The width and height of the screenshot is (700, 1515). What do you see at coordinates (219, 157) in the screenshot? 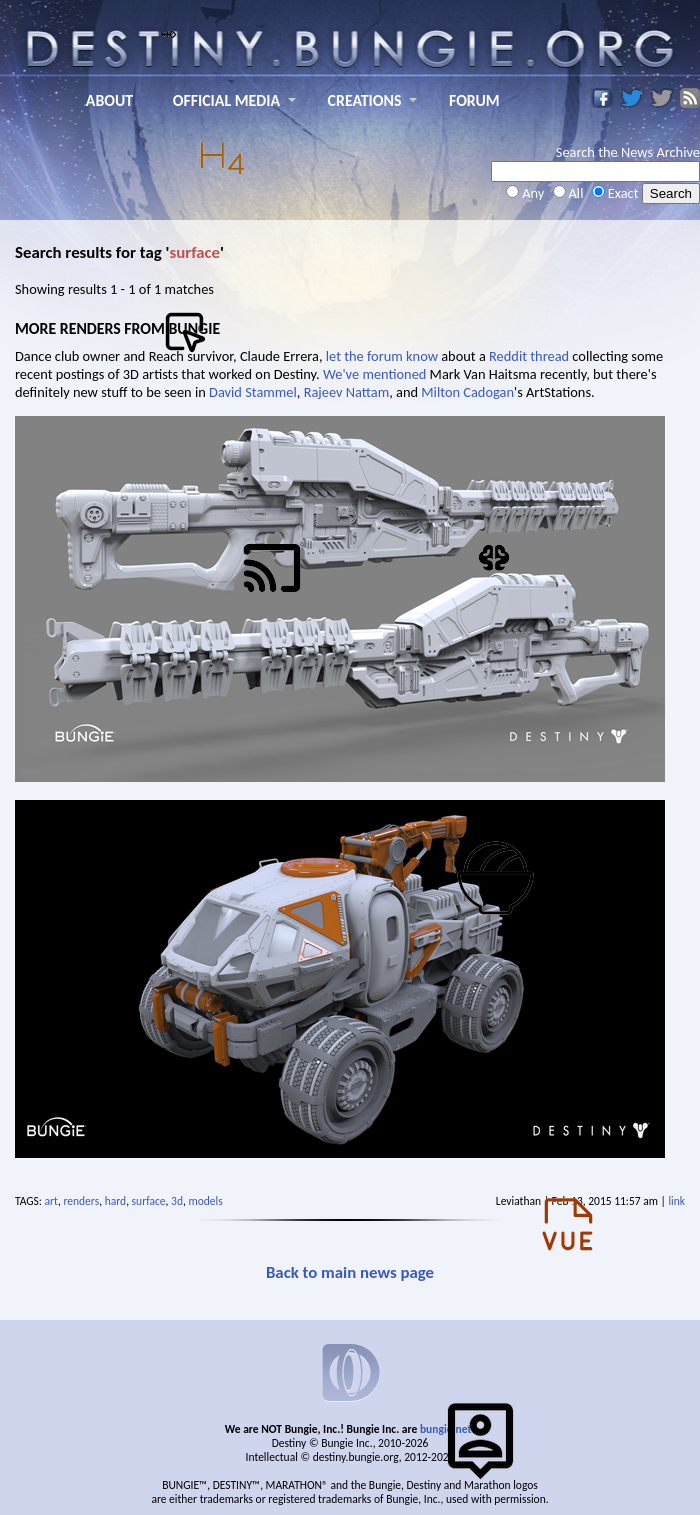
I see `format text as heading level 4` at bounding box center [219, 157].